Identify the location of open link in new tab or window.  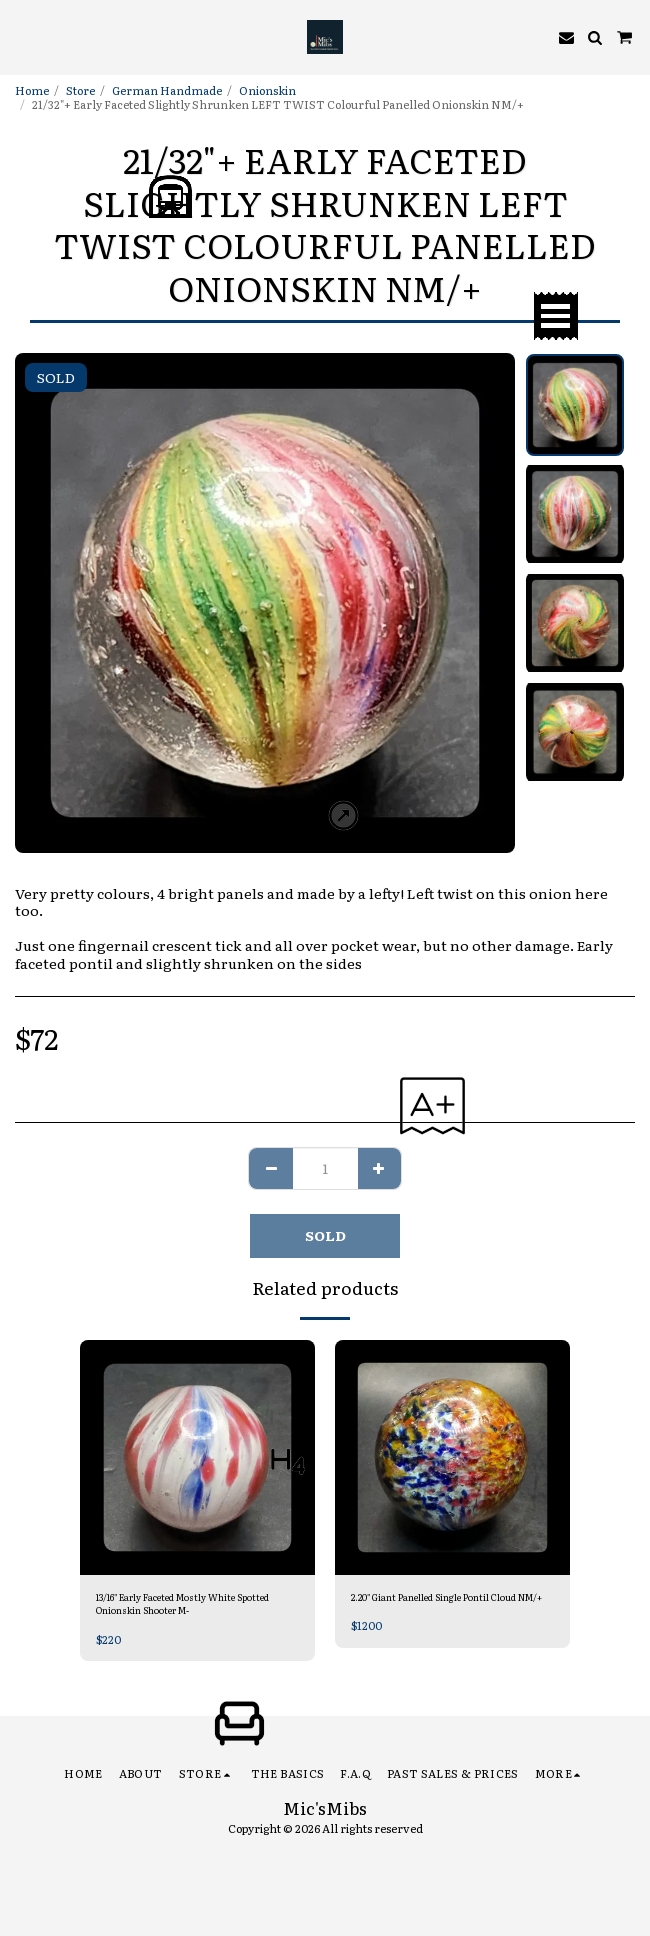
(343, 815).